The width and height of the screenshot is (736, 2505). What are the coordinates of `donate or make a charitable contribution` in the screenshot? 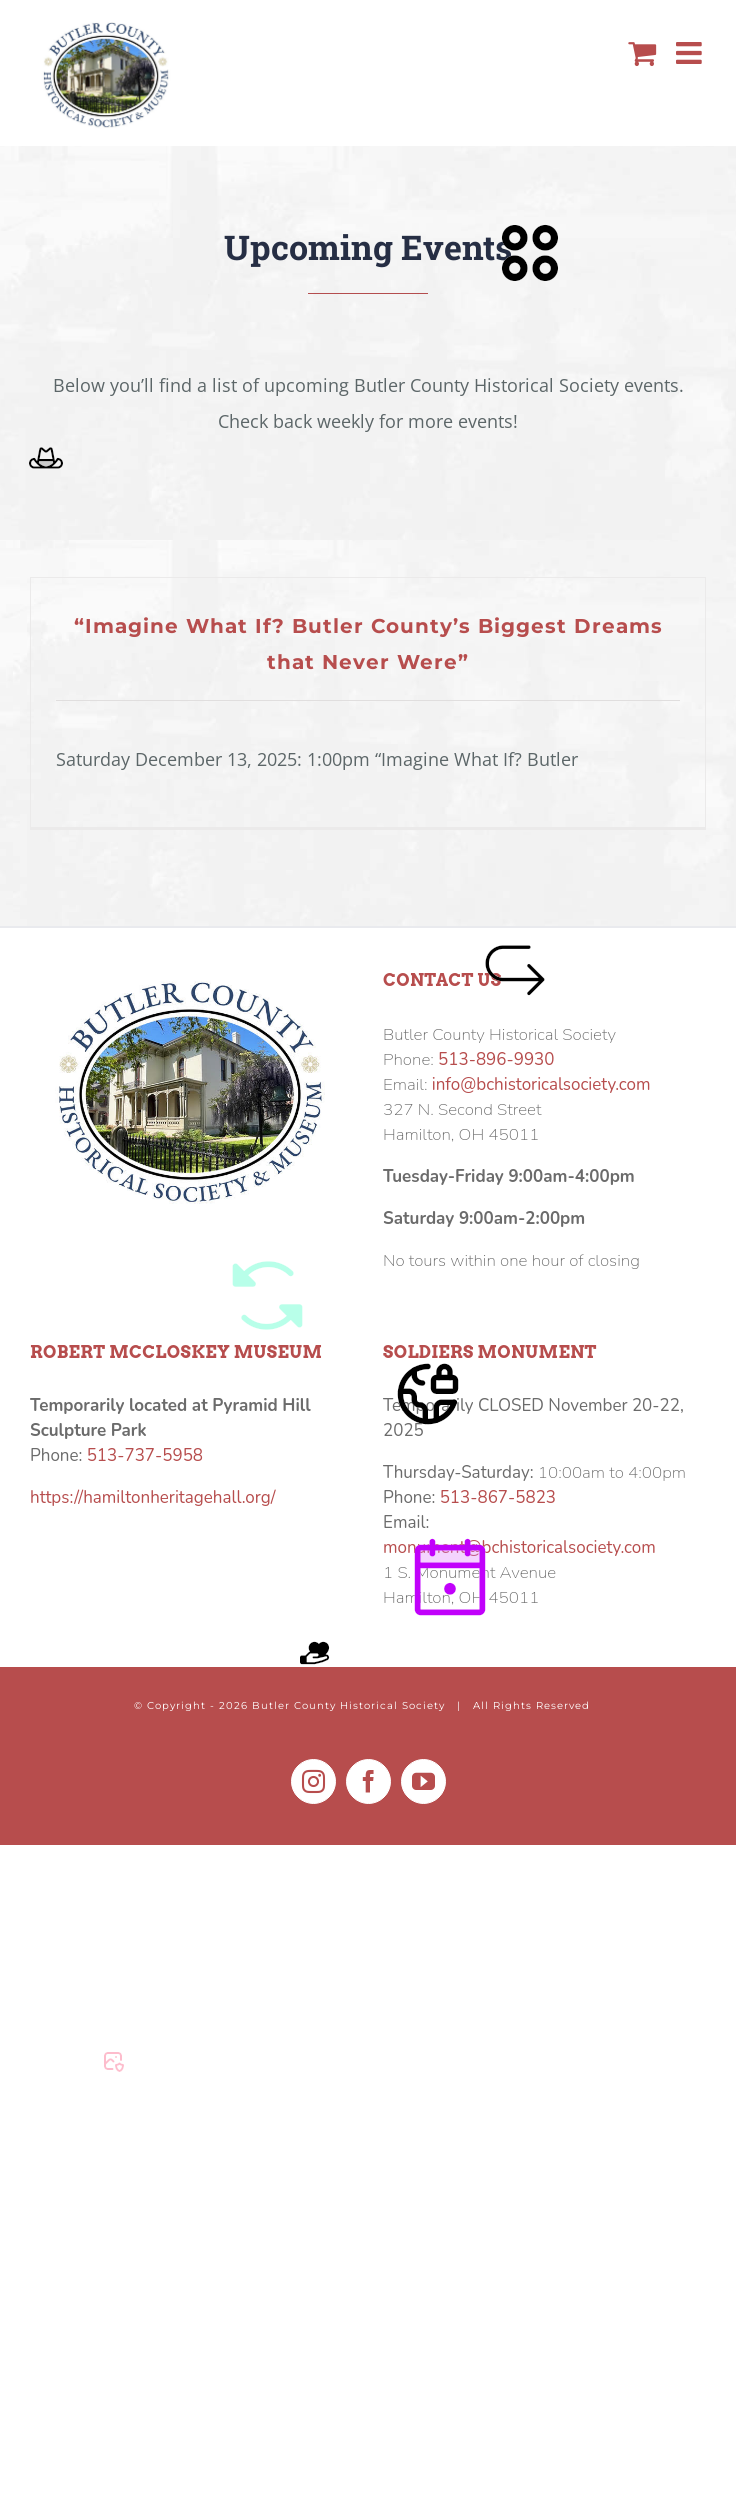 It's located at (315, 1653).